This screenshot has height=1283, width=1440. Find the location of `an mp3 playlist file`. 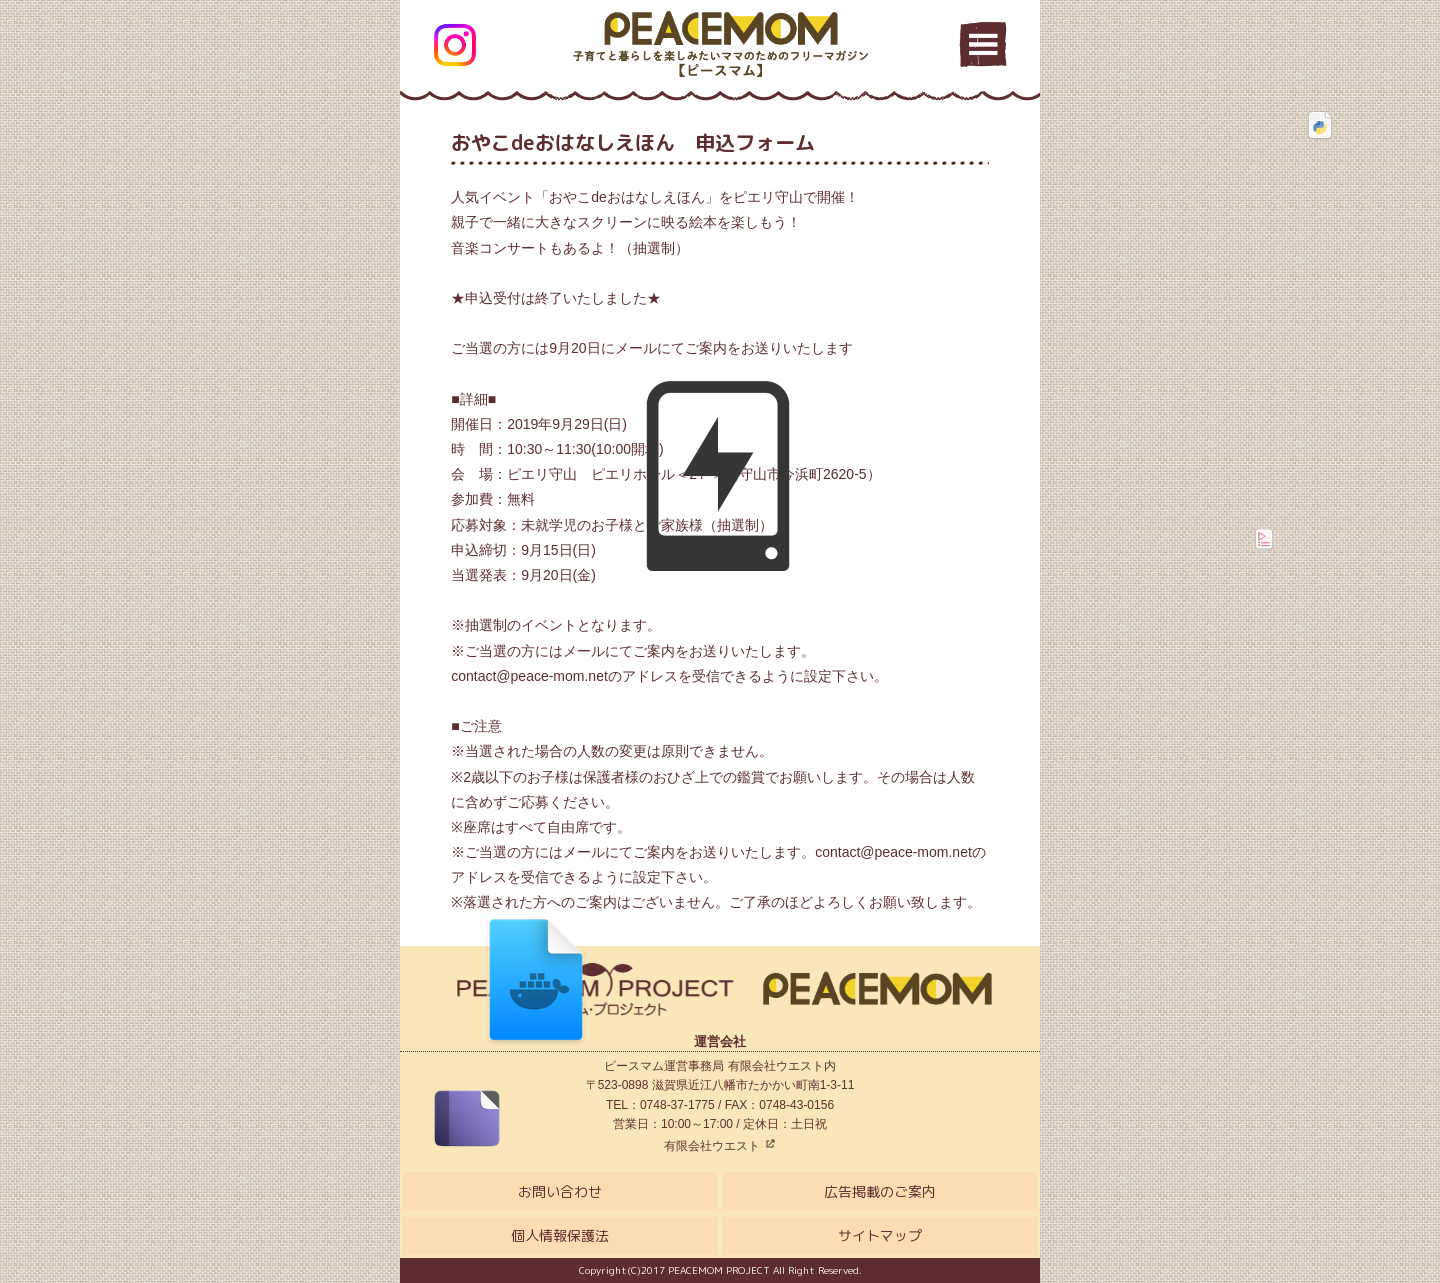

an mp3 playlist file is located at coordinates (1264, 539).